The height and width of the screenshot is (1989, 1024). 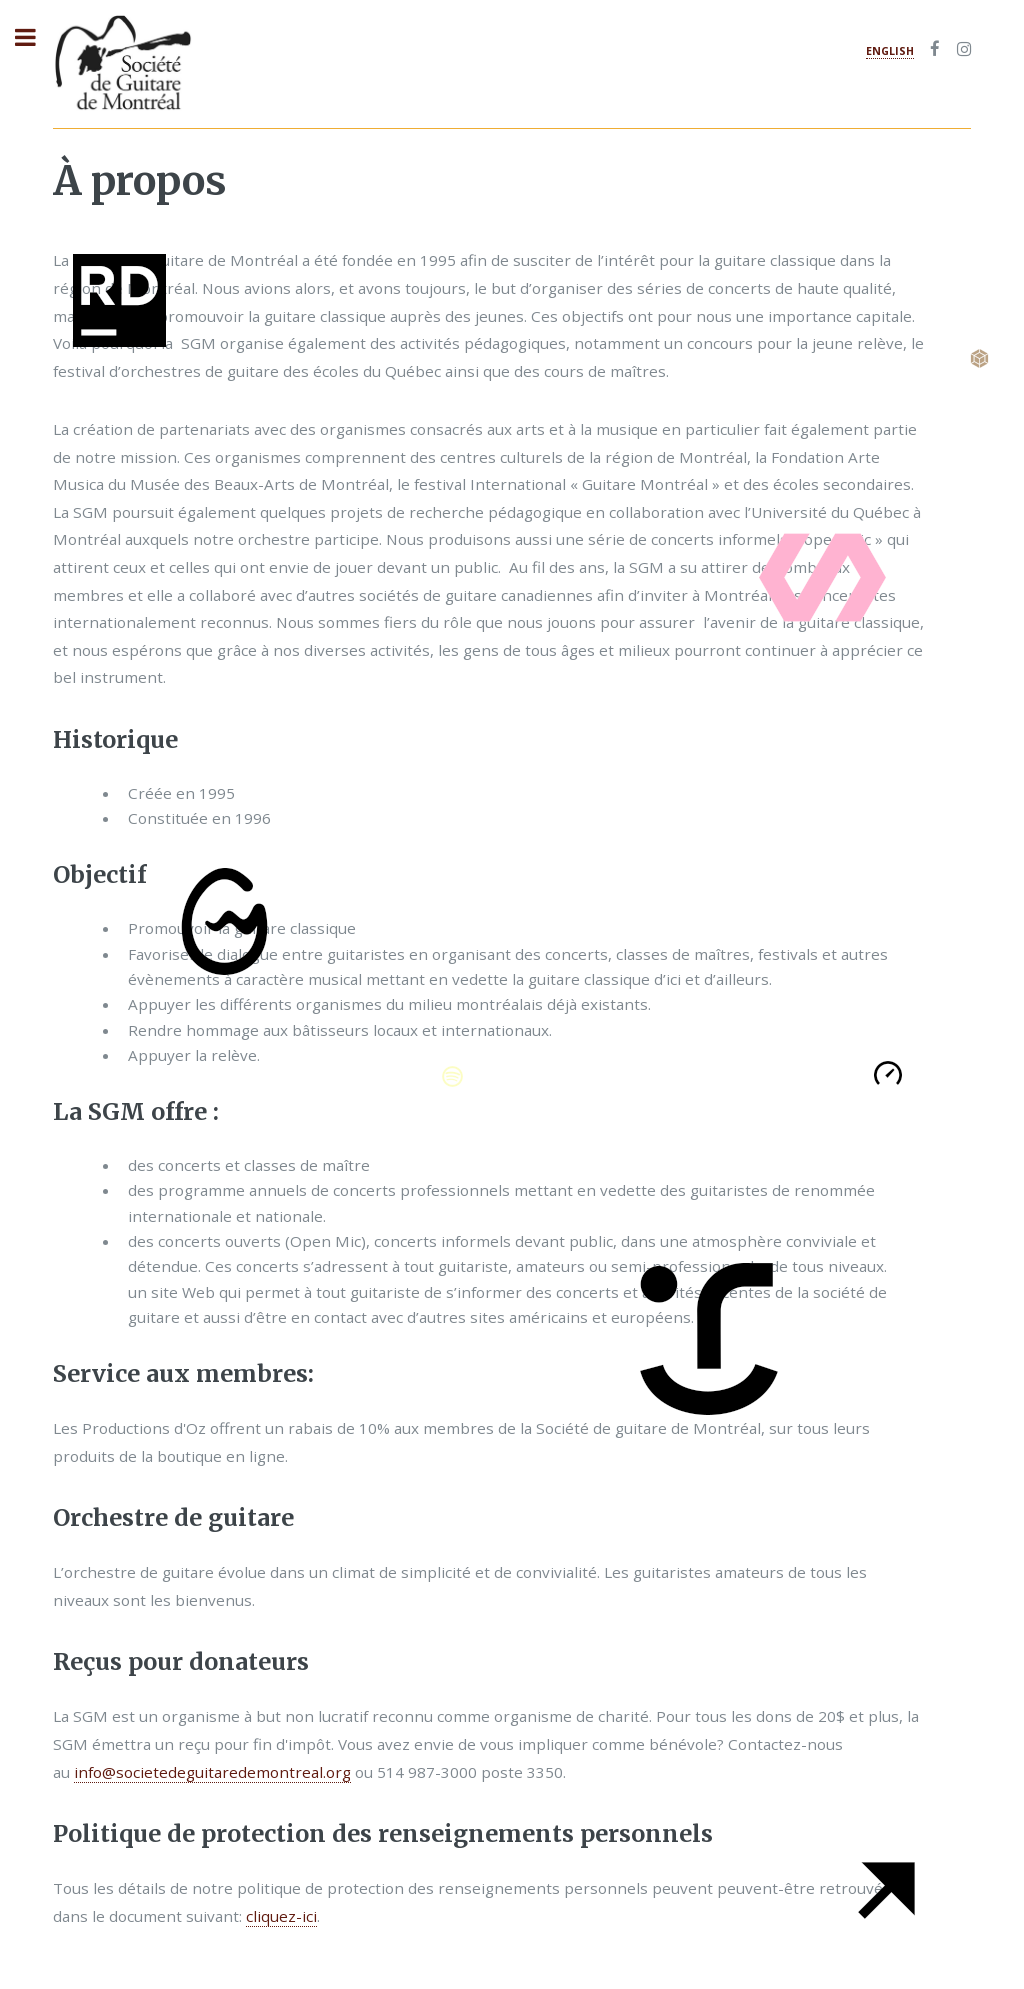 I want to click on webpack module bundler logo, so click(x=979, y=358).